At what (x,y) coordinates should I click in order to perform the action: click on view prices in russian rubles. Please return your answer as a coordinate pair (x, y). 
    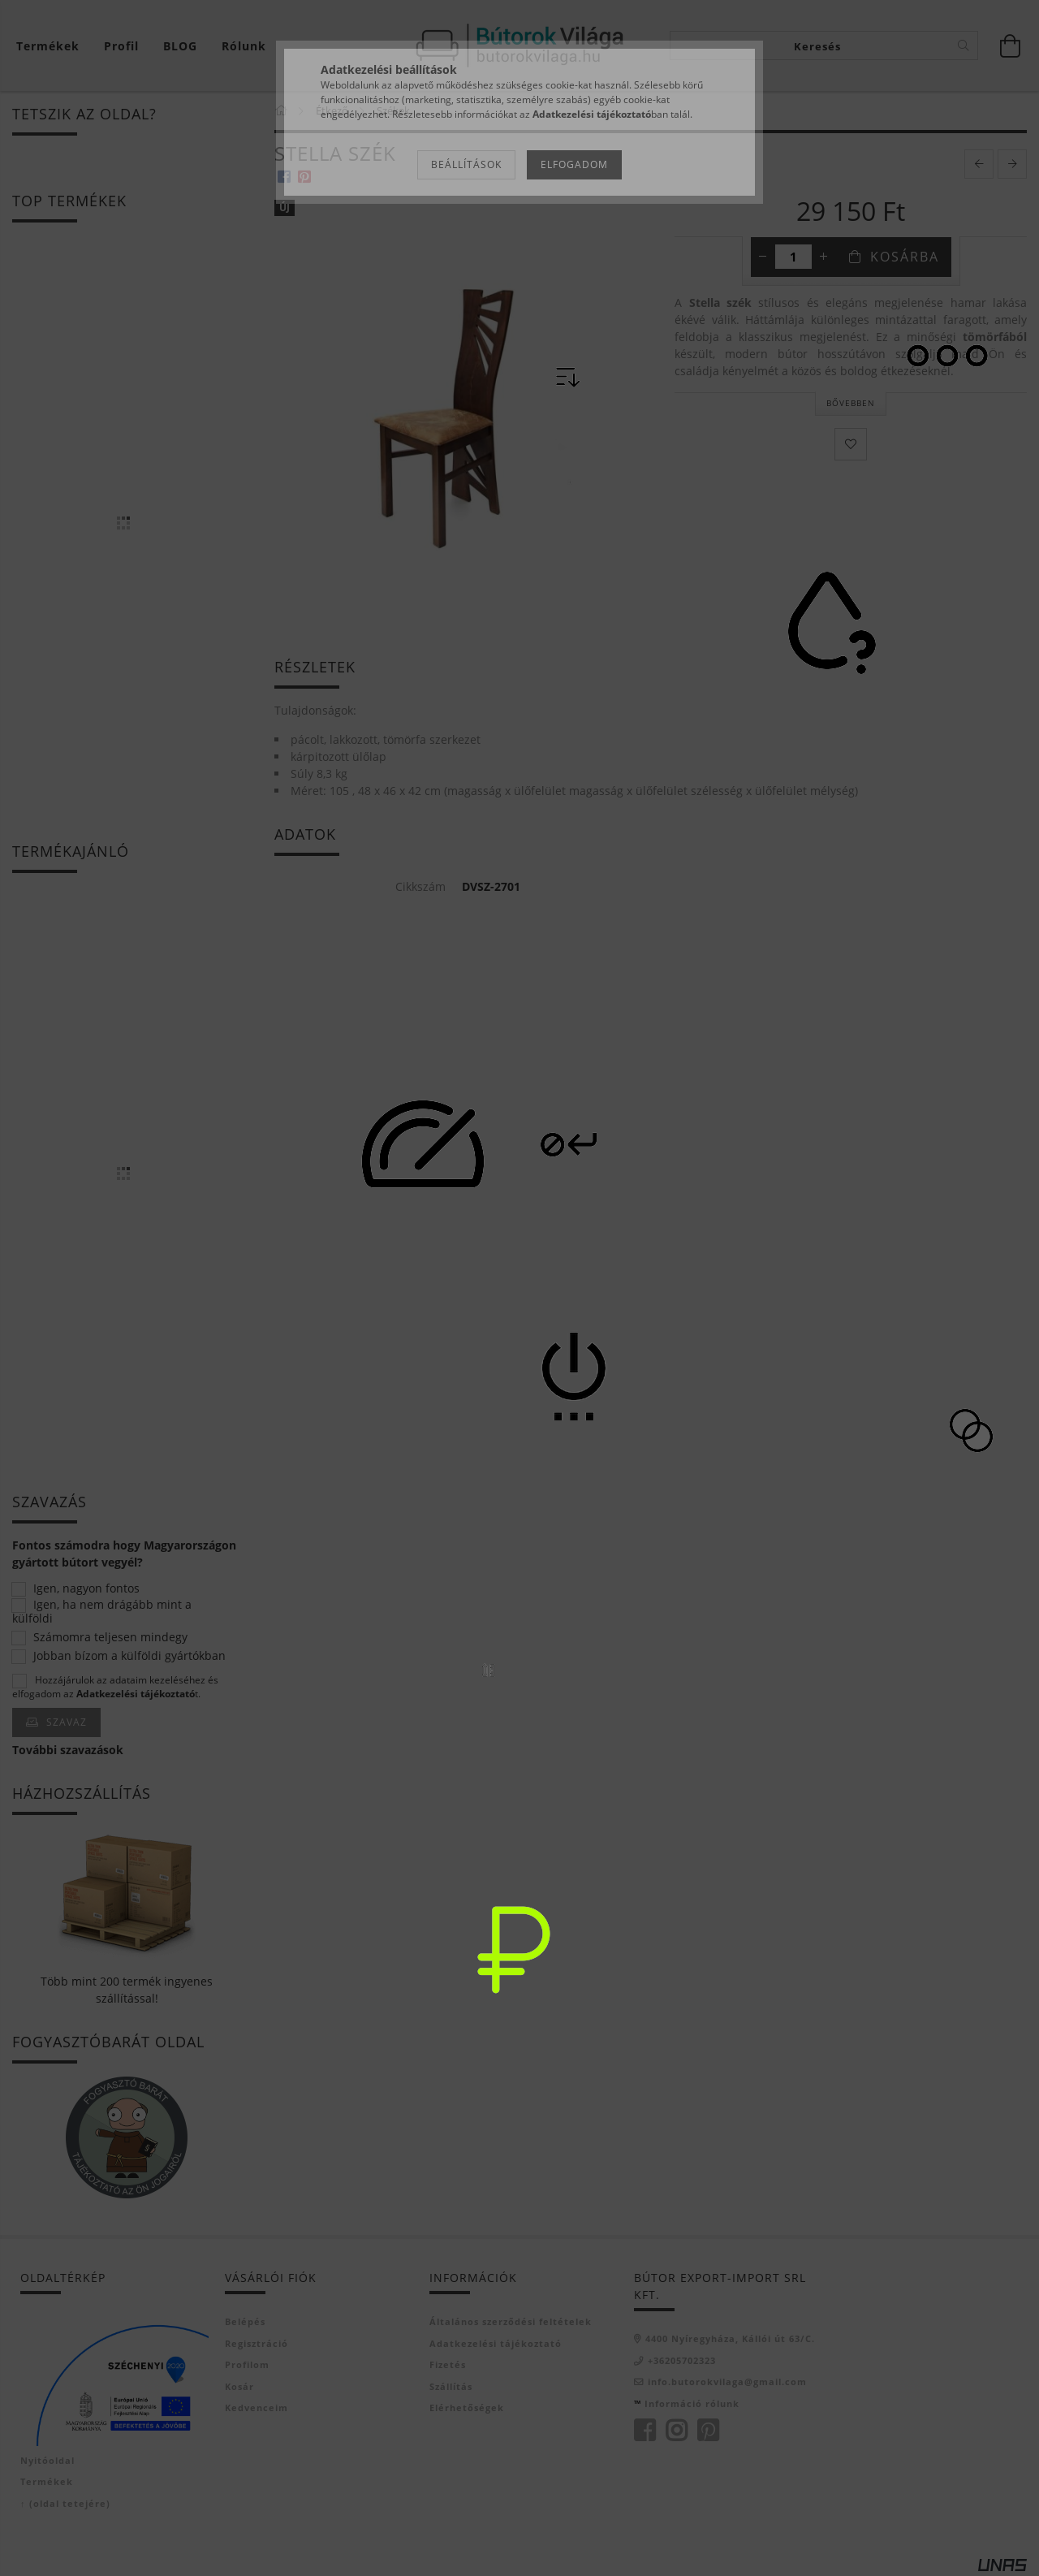
    Looking at the image, I should click on (514, 1950).